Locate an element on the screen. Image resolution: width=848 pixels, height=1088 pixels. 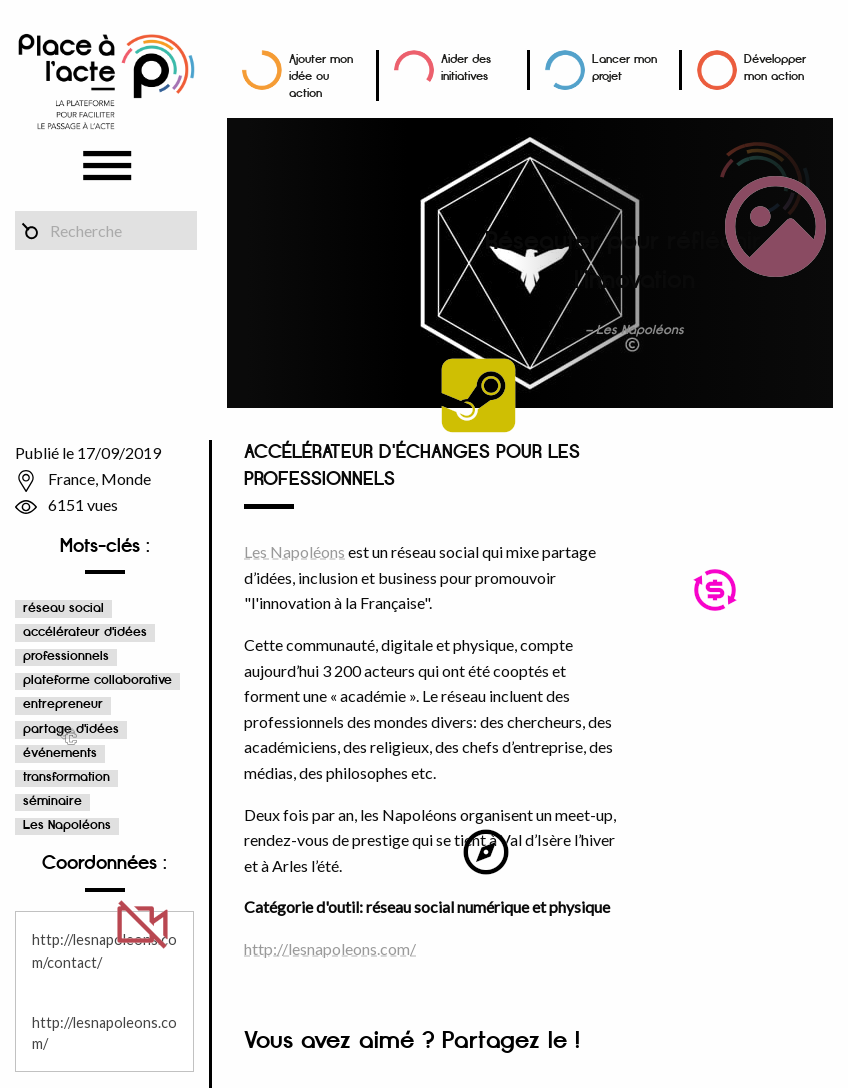
open navigation or directions is located at coordinates (486, 852).